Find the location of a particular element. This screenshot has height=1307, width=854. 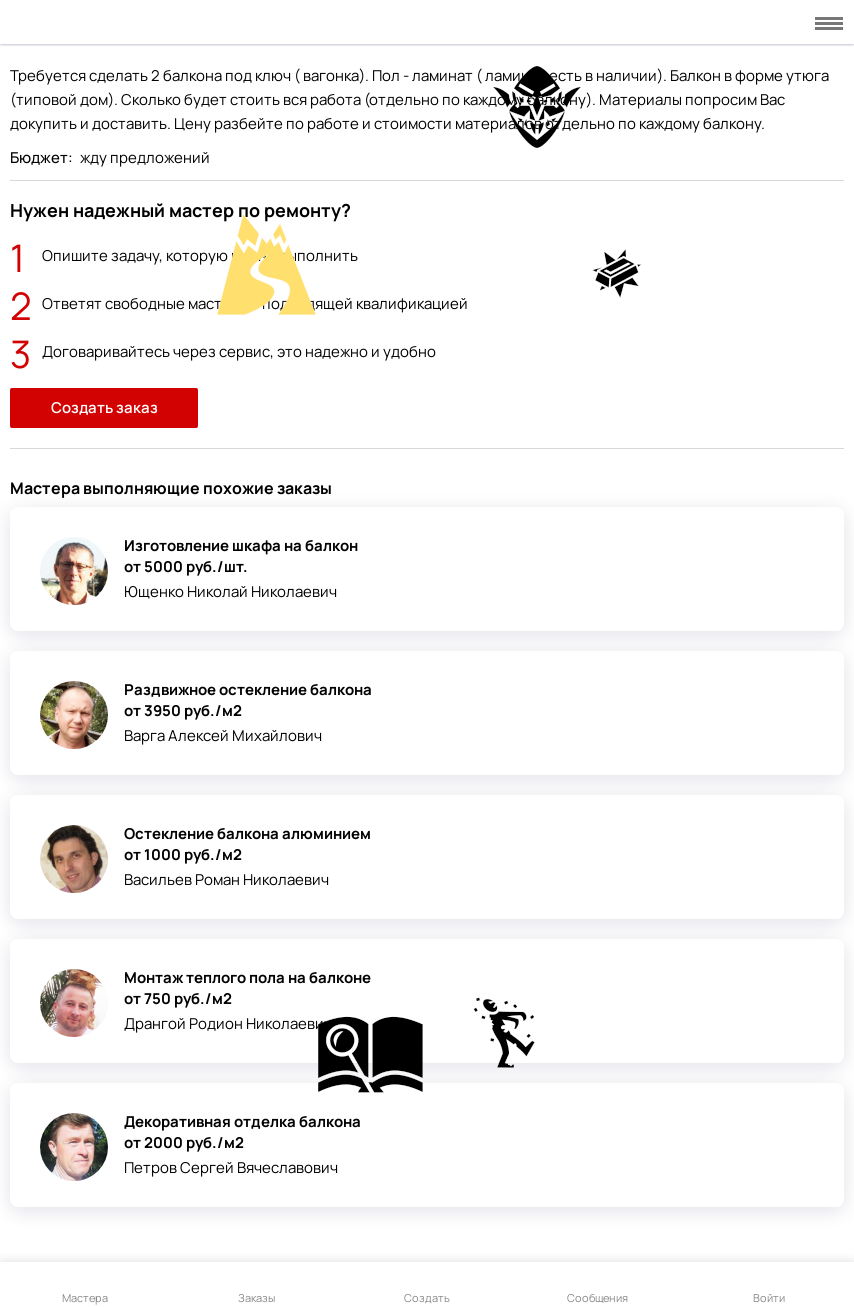

view in-game currency or gold balance is located at coordinates (617, 273).